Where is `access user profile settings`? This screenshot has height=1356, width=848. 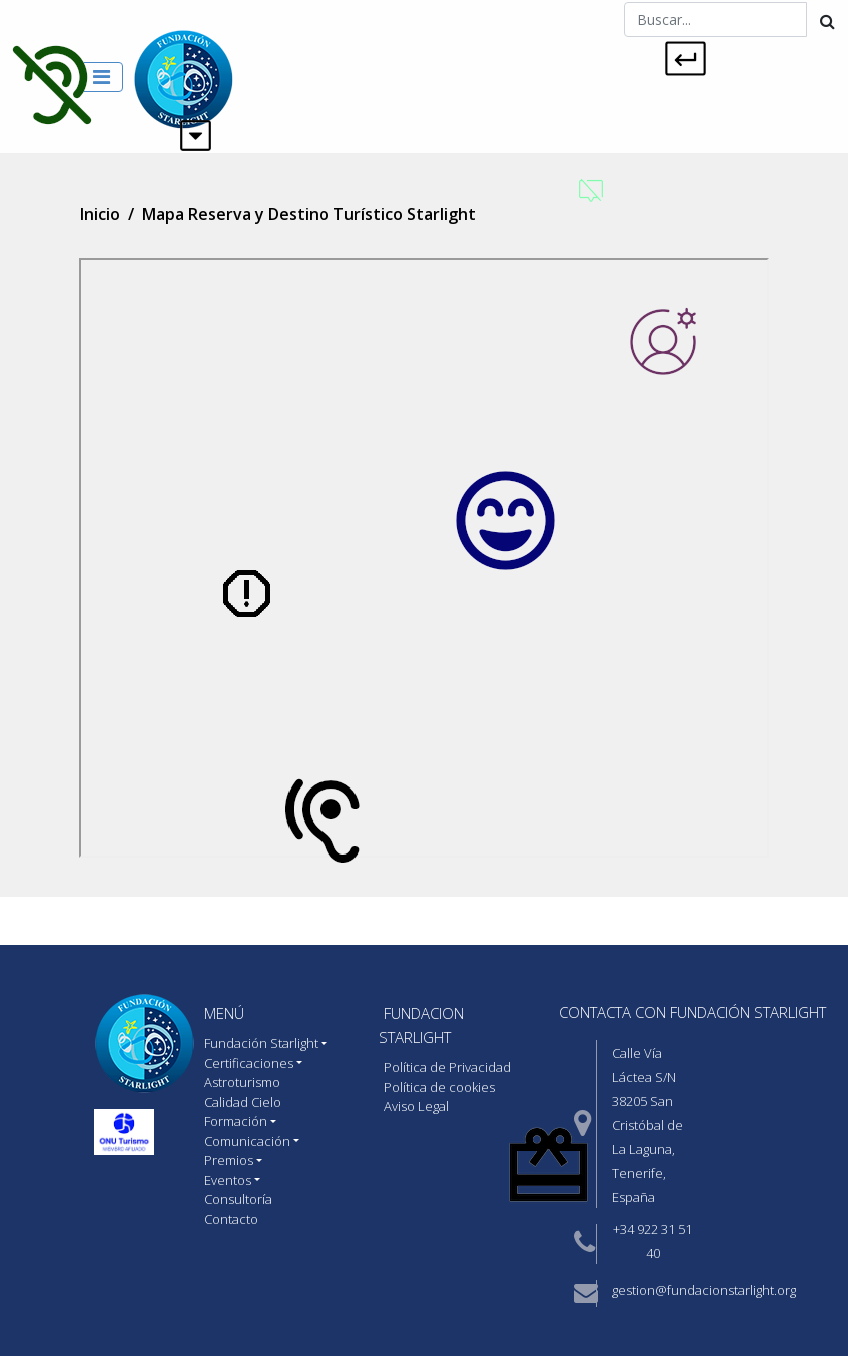 access user profile settings is located at coordinates (663, 342).